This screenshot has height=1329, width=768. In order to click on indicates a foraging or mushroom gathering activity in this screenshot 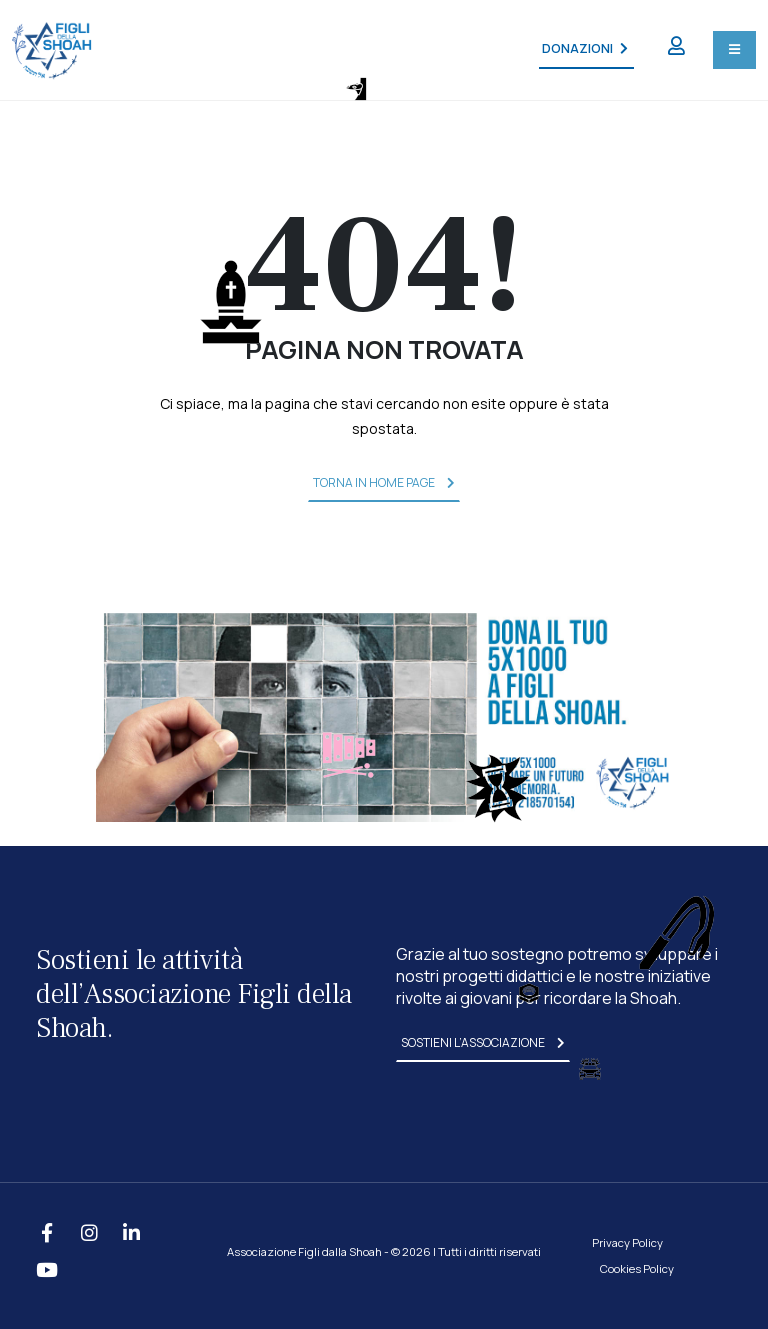, I will do `click(355, 89)`.